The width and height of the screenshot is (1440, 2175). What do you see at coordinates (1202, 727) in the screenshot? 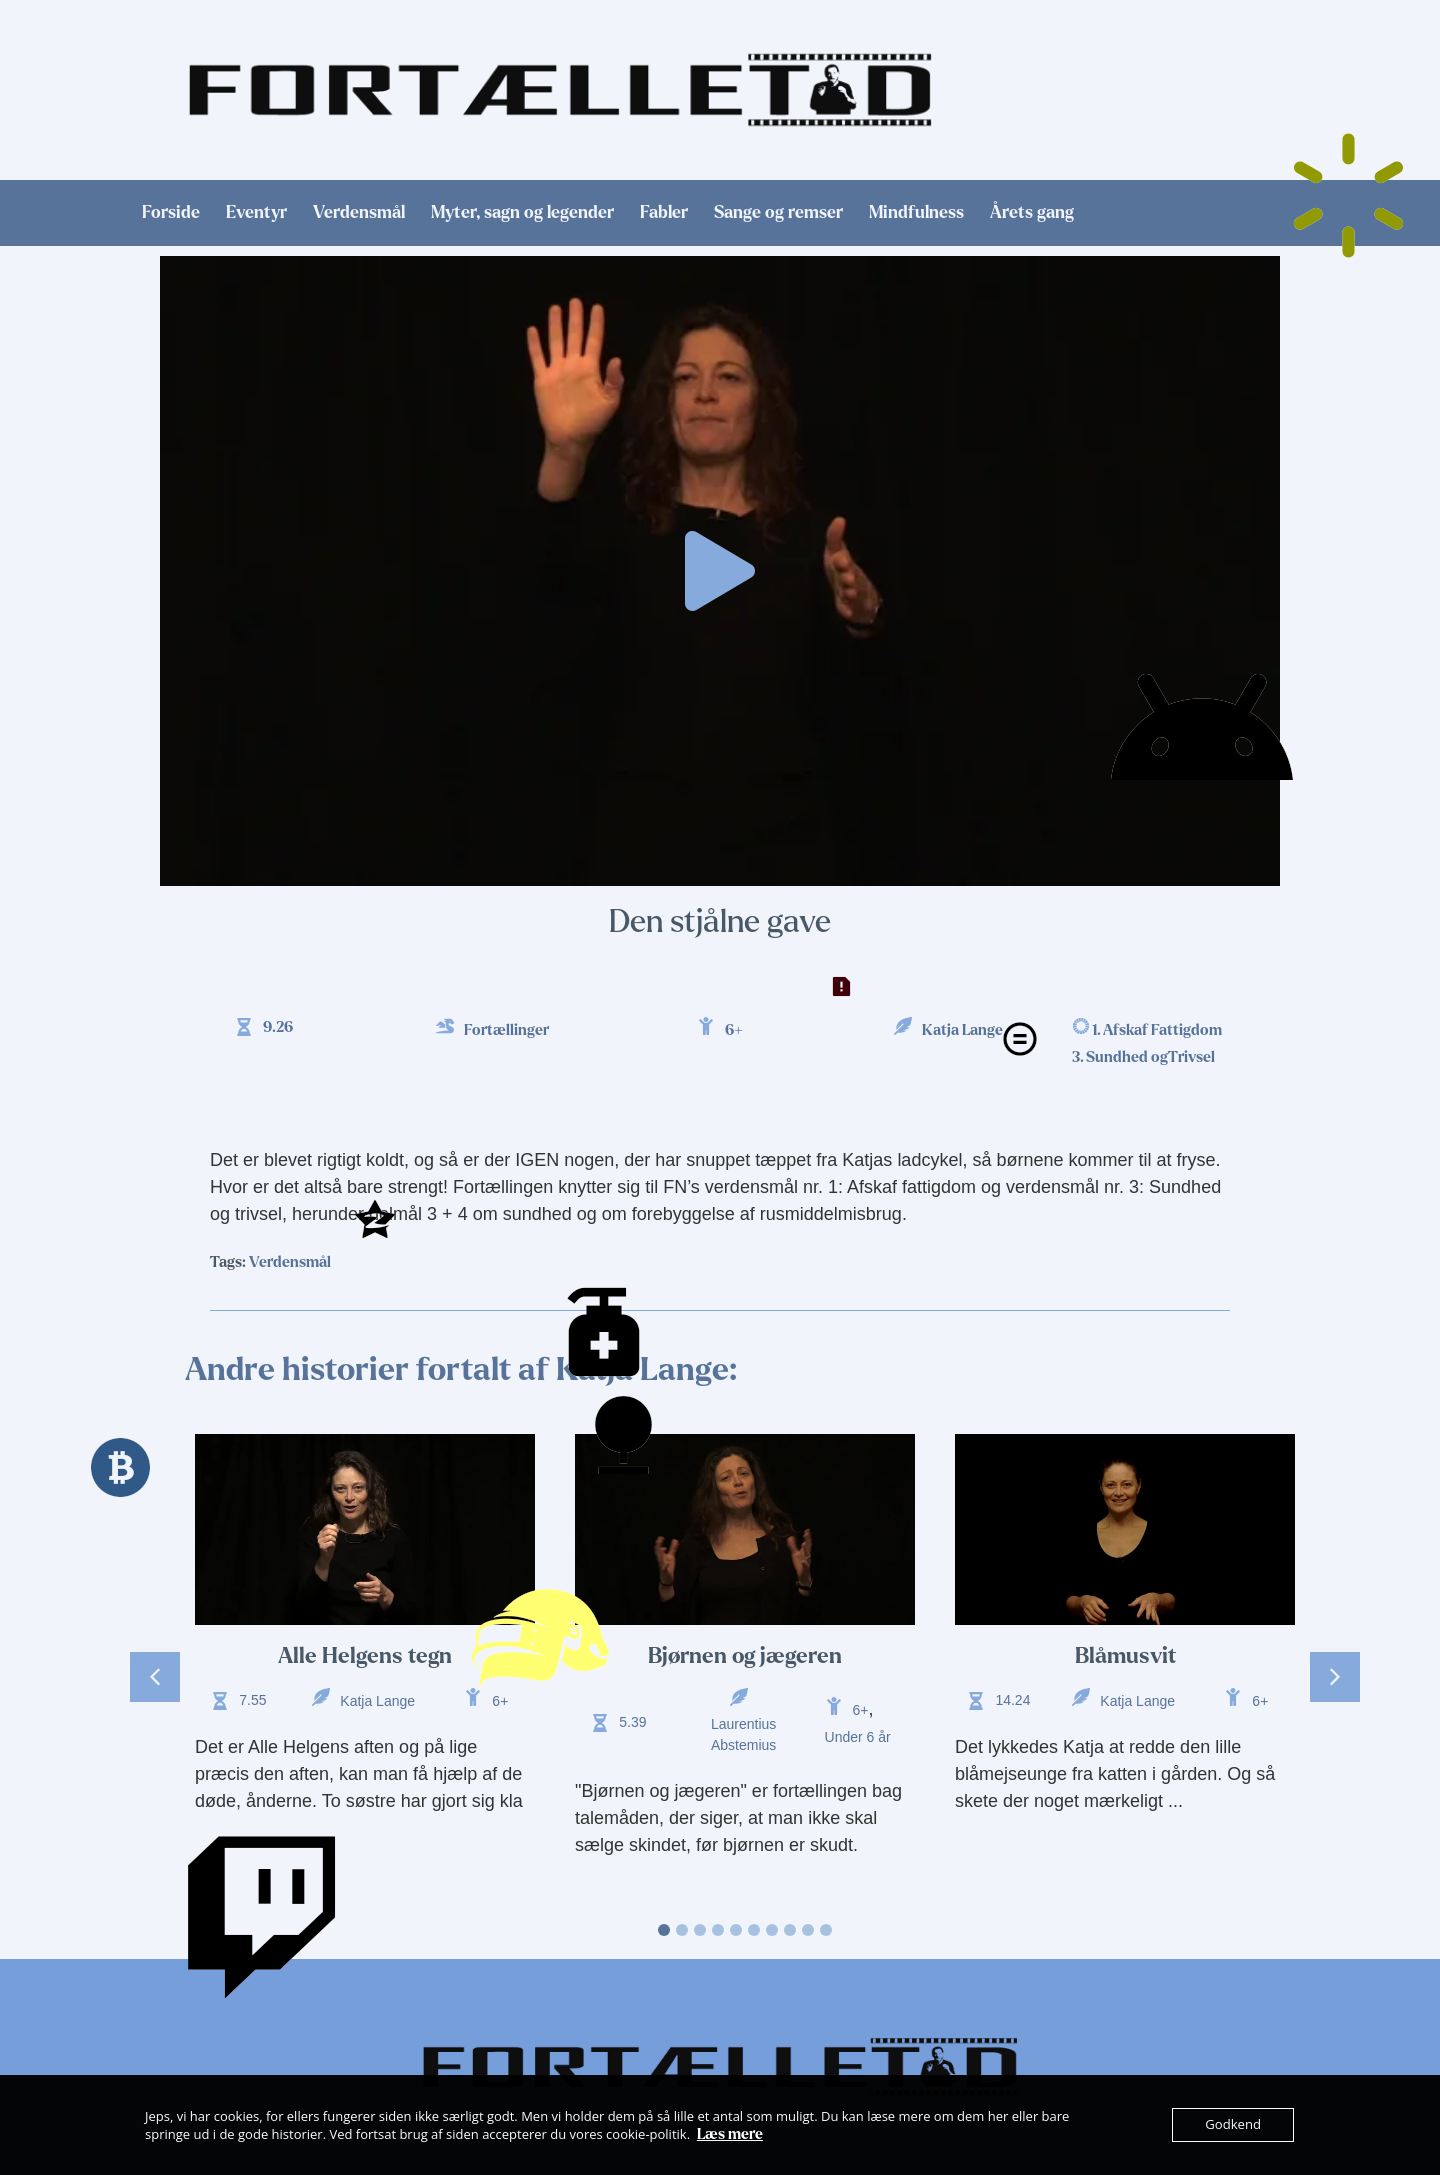
I see `android operating system logo` at bounding box center [1202, 727].